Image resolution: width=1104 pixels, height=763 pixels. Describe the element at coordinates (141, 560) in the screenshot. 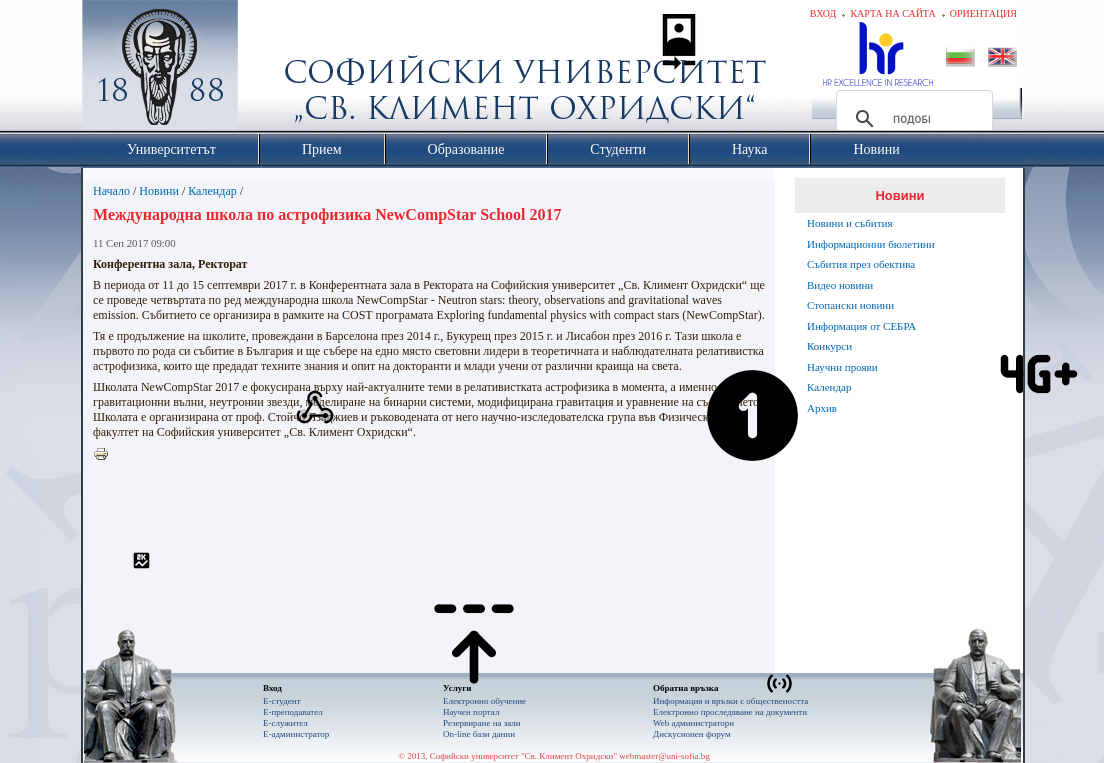

I see `view score or performance metrics` at that location.